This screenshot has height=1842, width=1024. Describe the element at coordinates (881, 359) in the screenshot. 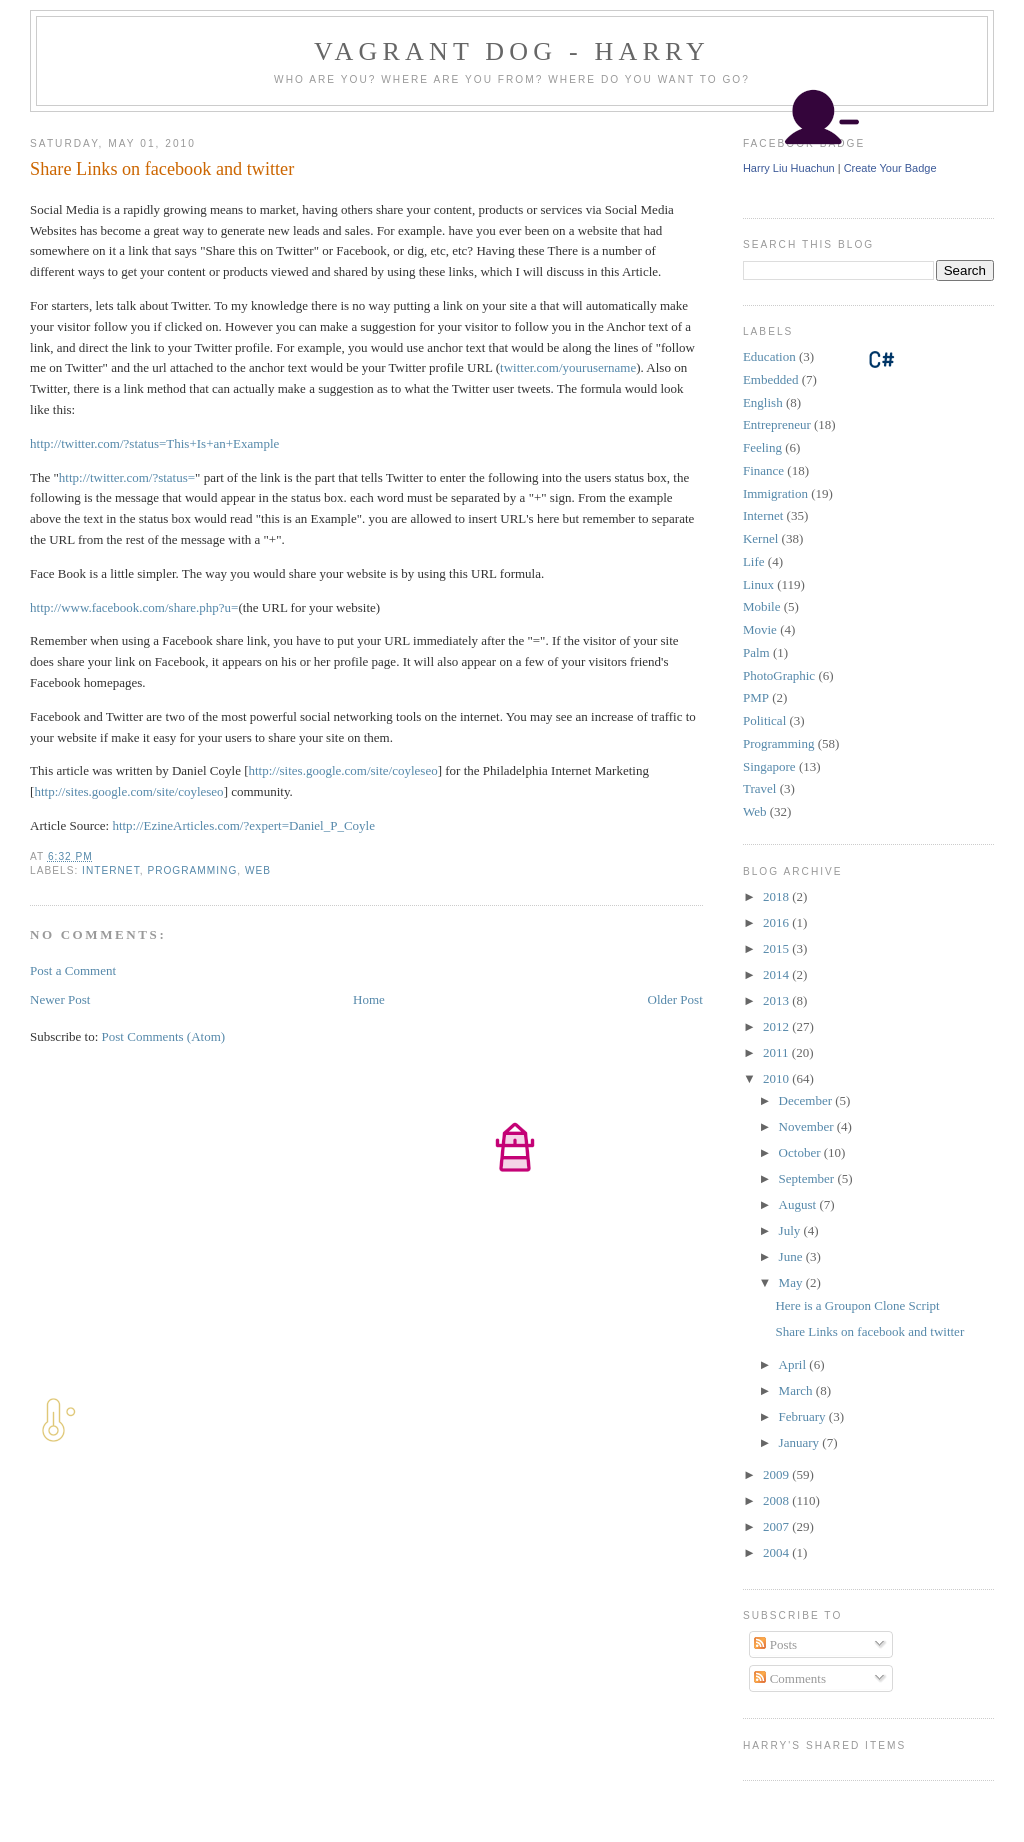

I see `indicates c# programming language` at that location.